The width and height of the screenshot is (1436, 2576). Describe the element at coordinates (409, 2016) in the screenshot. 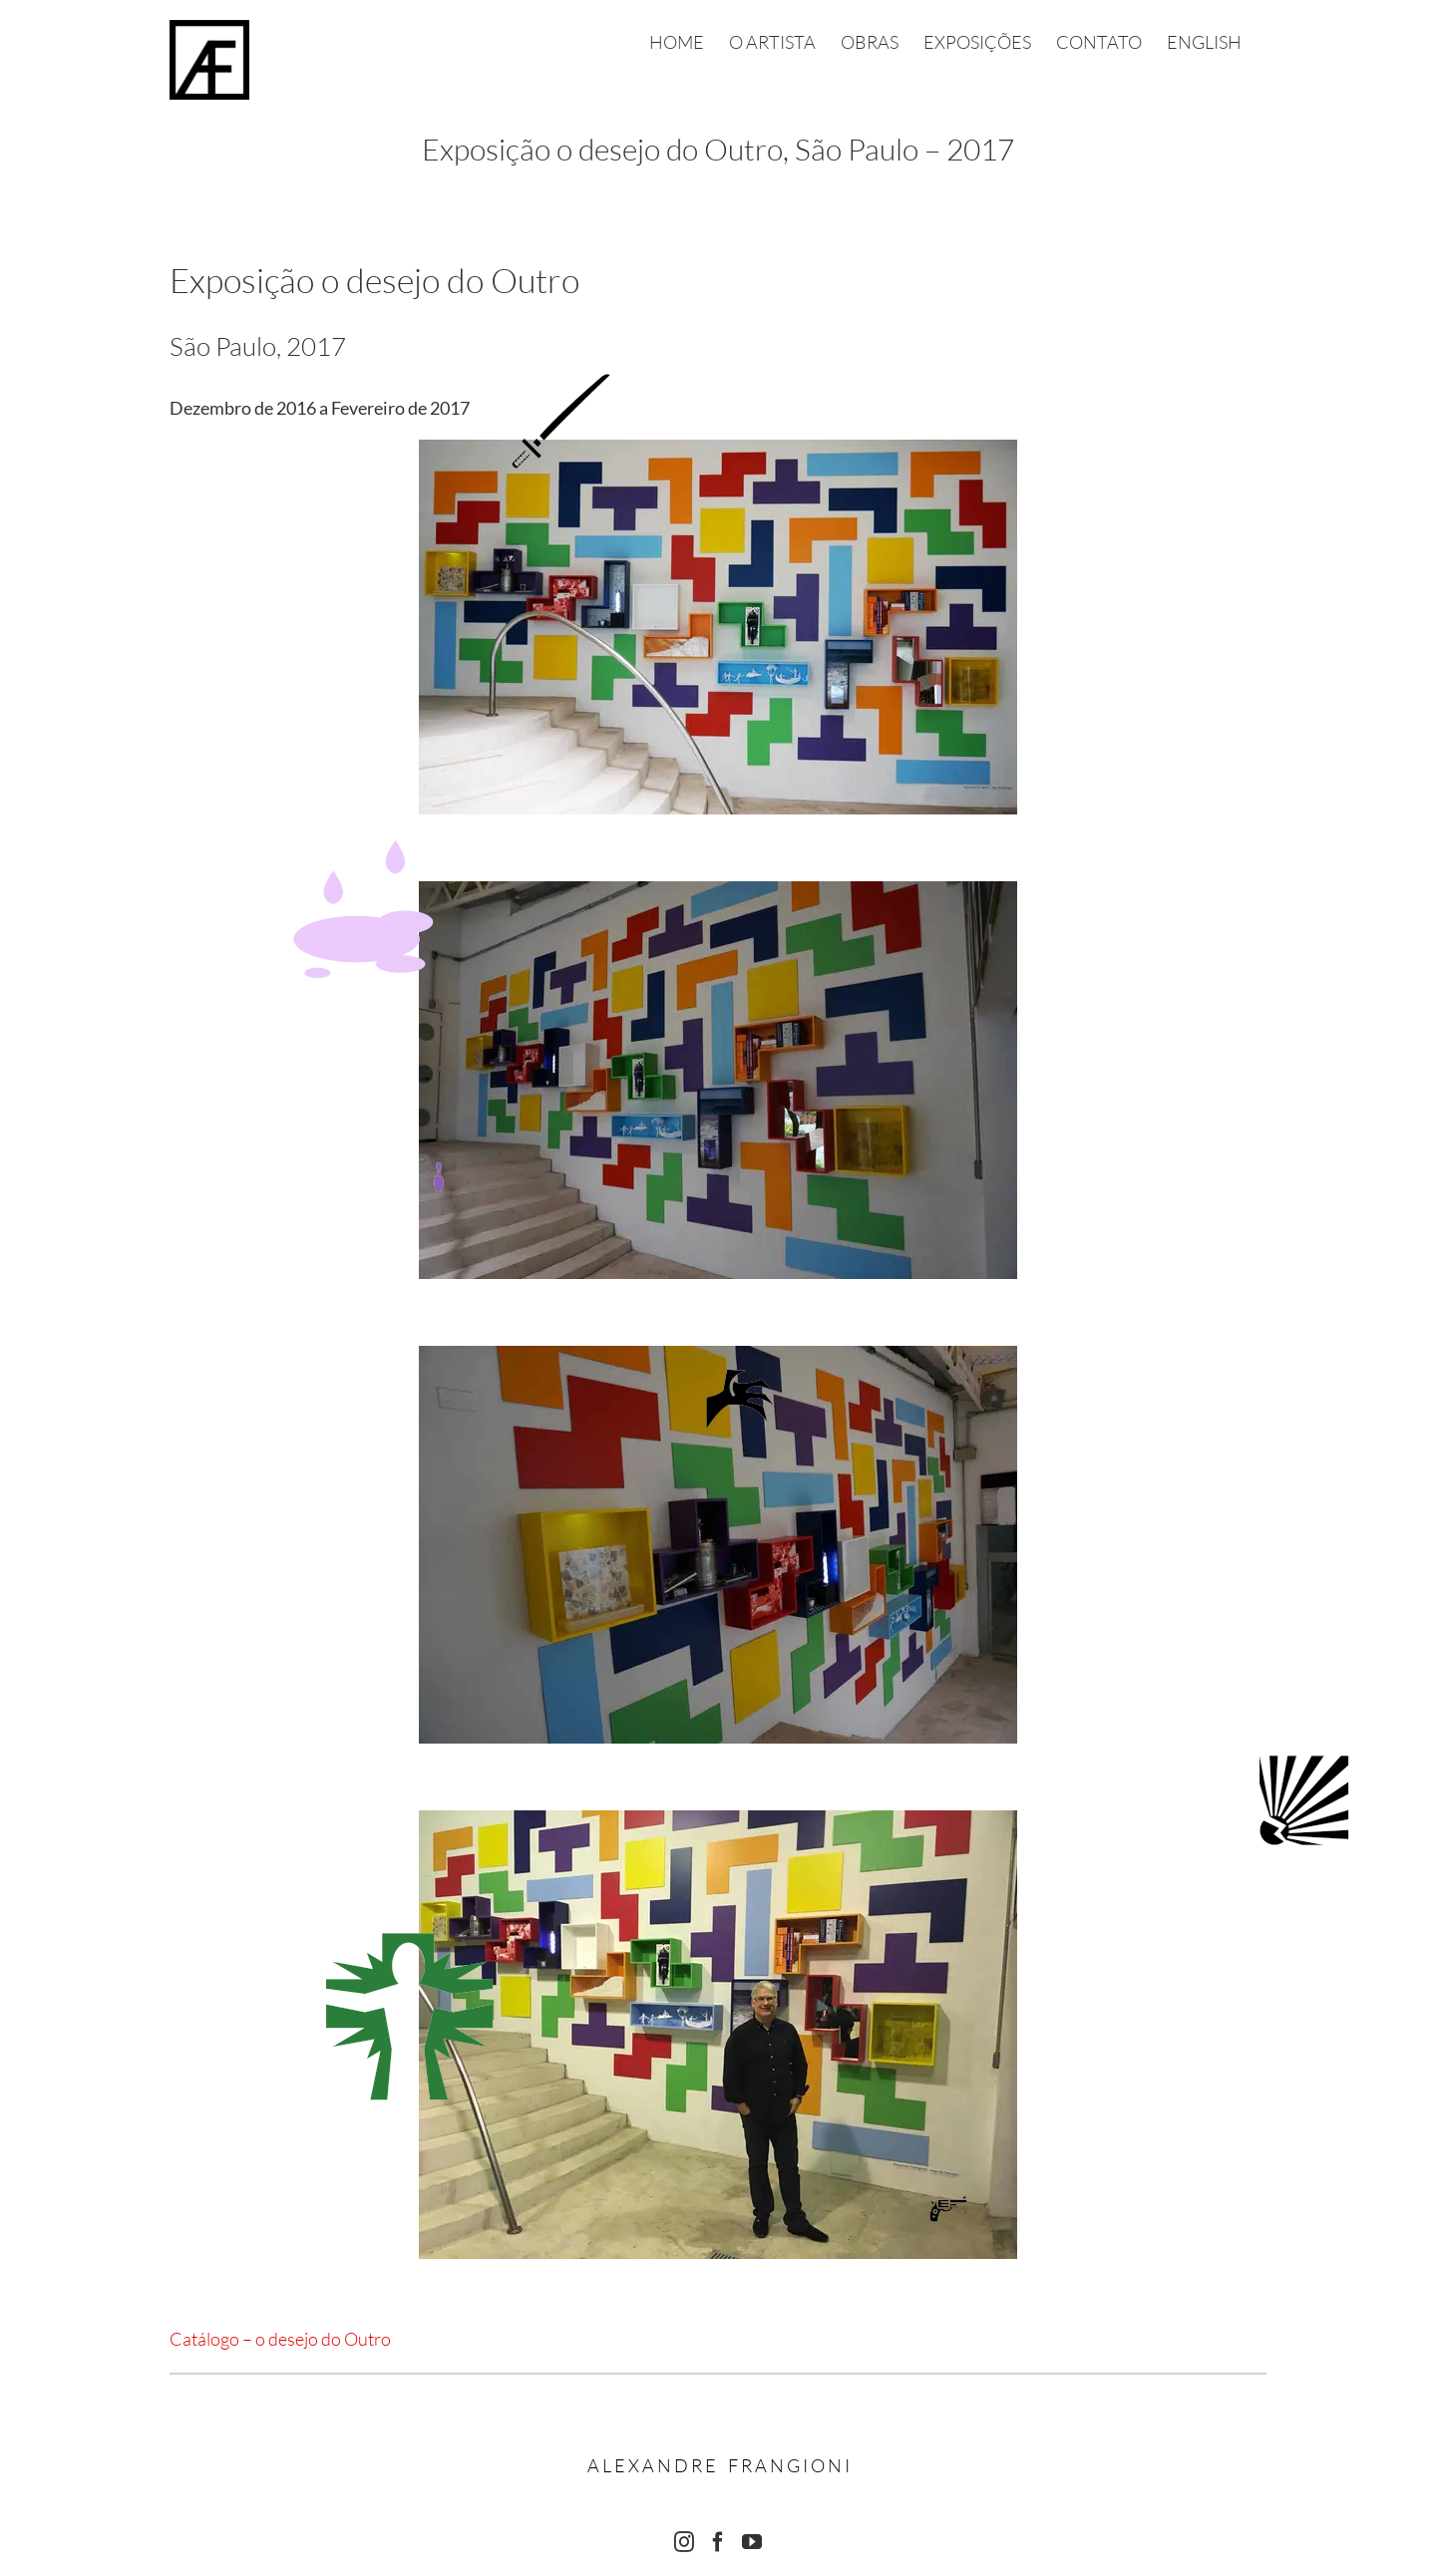

I see `indicates player has an active power-up or buff` at that location.